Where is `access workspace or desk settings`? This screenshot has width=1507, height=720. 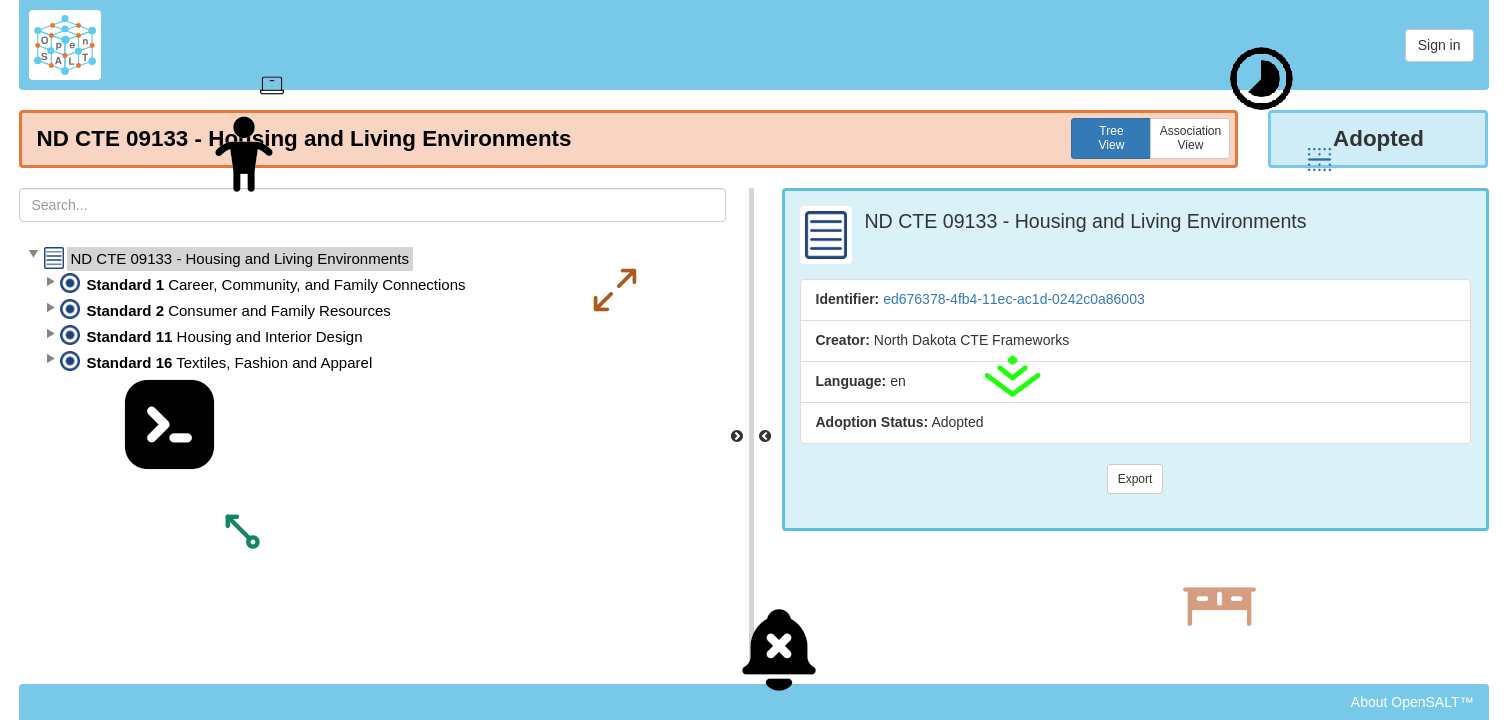
access workspace or desk settings is located at coordinates (1219, 605).